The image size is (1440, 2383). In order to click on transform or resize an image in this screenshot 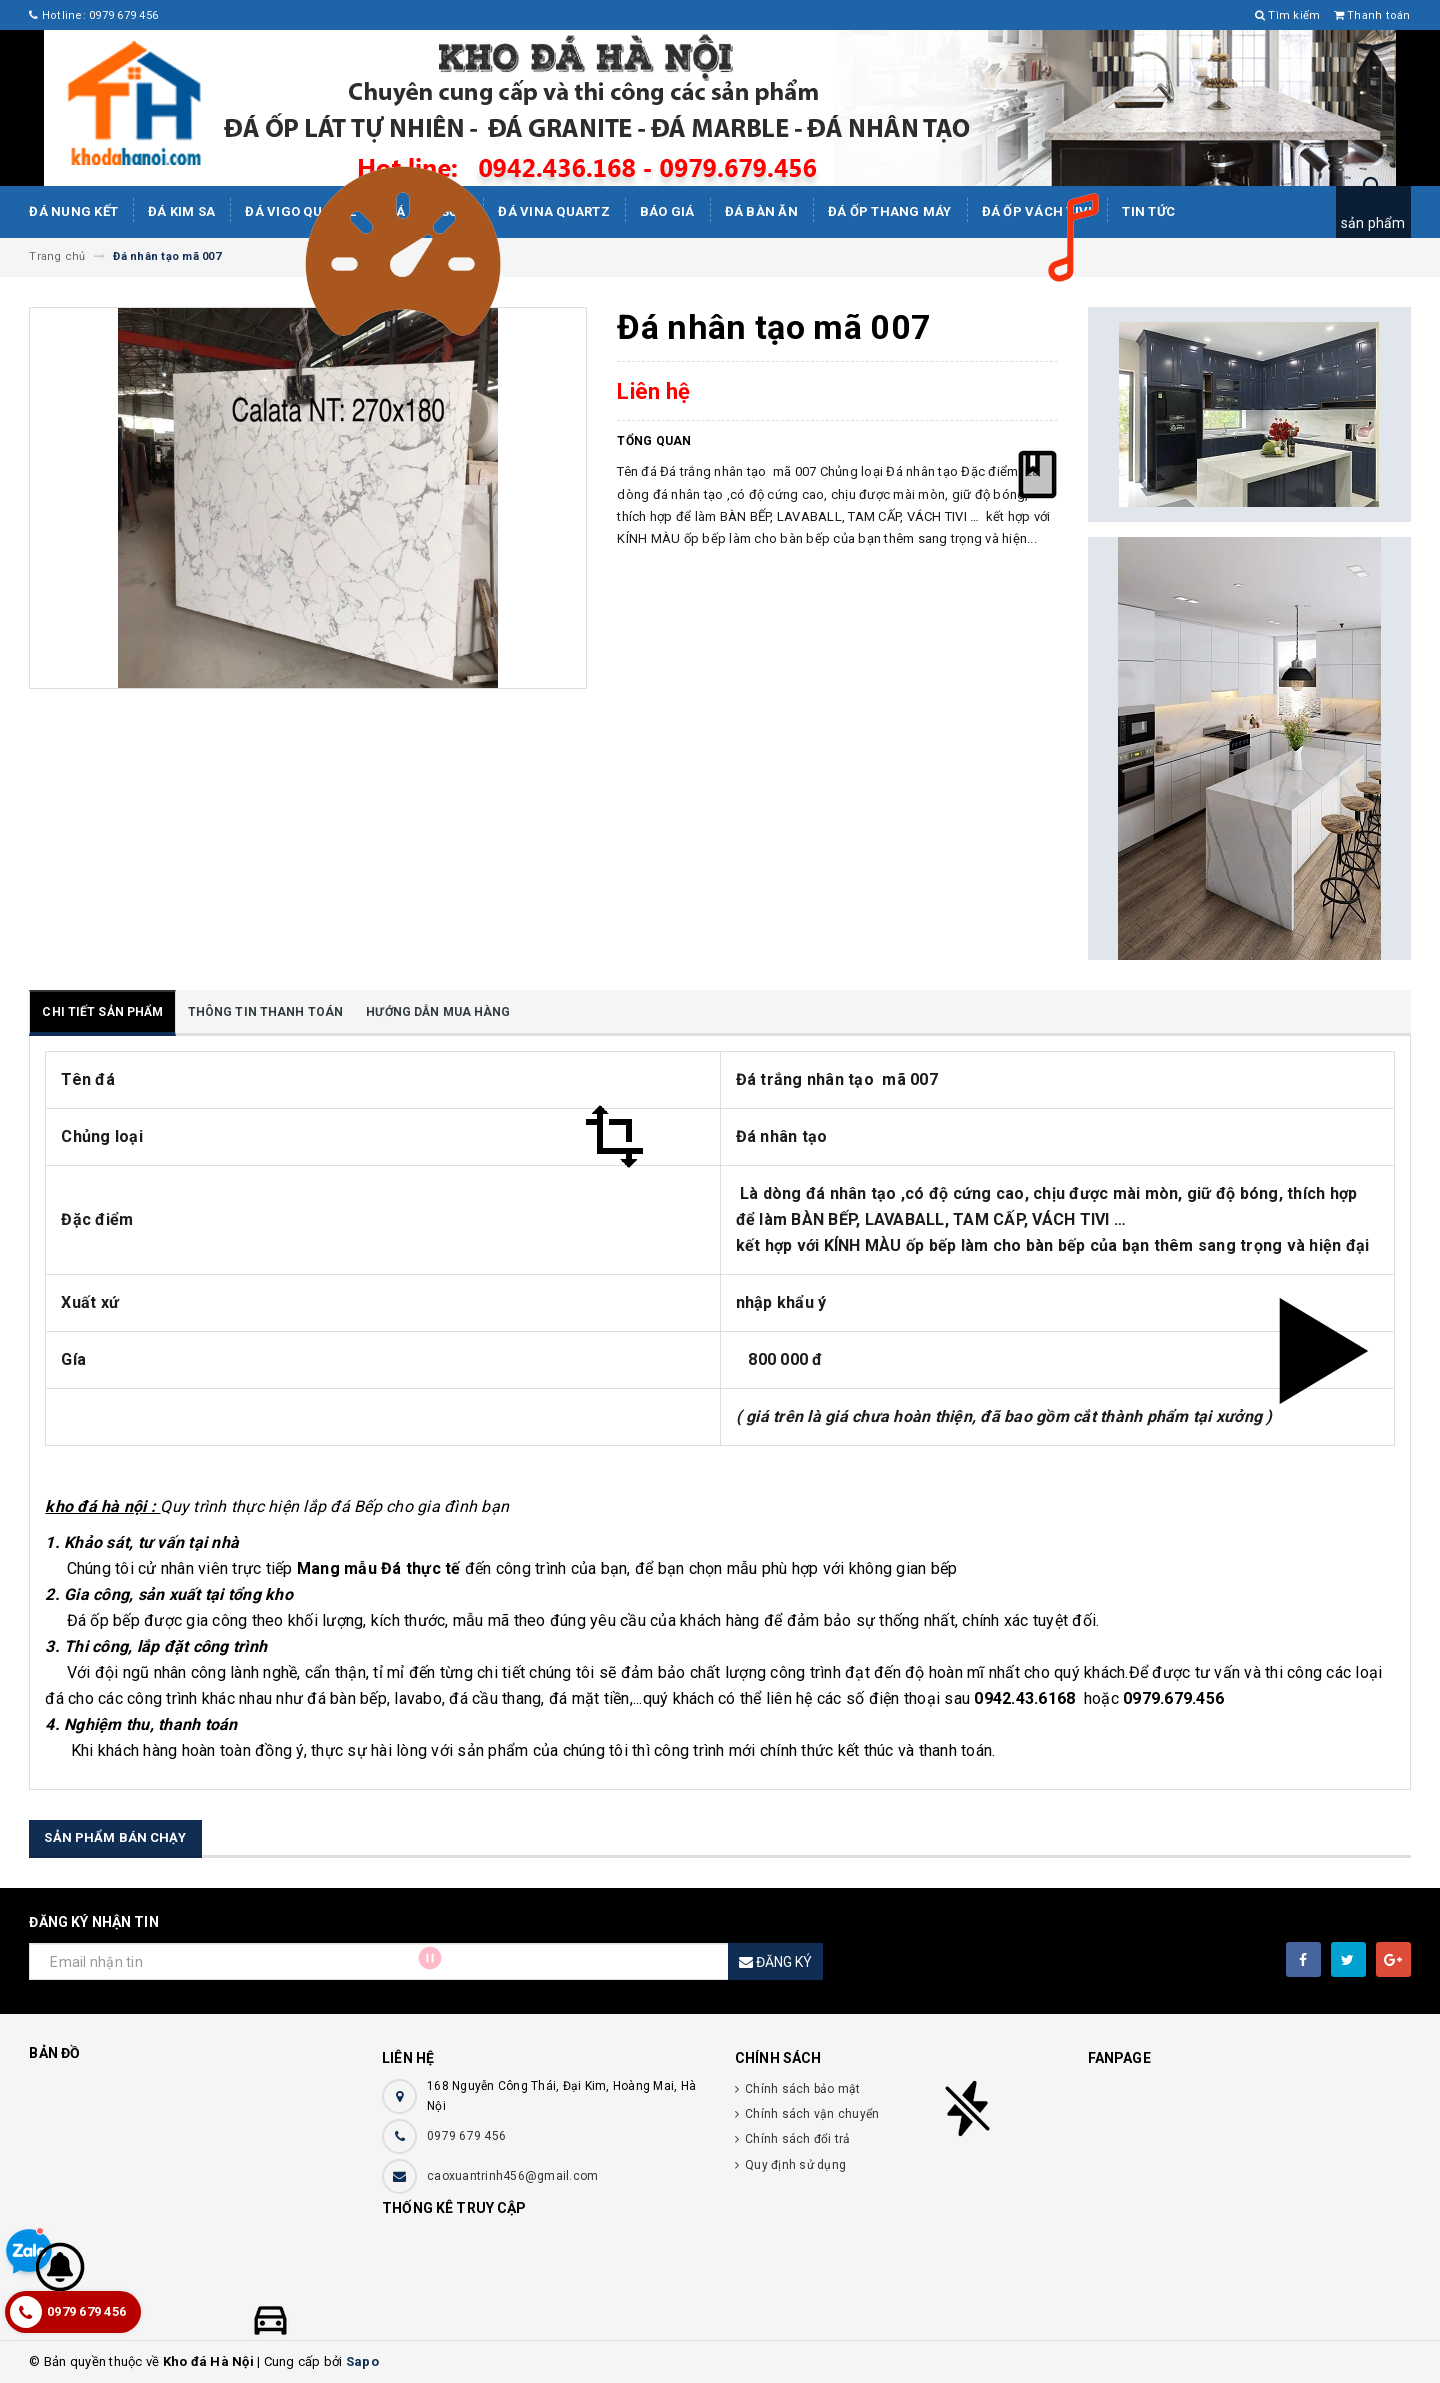, I will do `click(614, 1136)`.